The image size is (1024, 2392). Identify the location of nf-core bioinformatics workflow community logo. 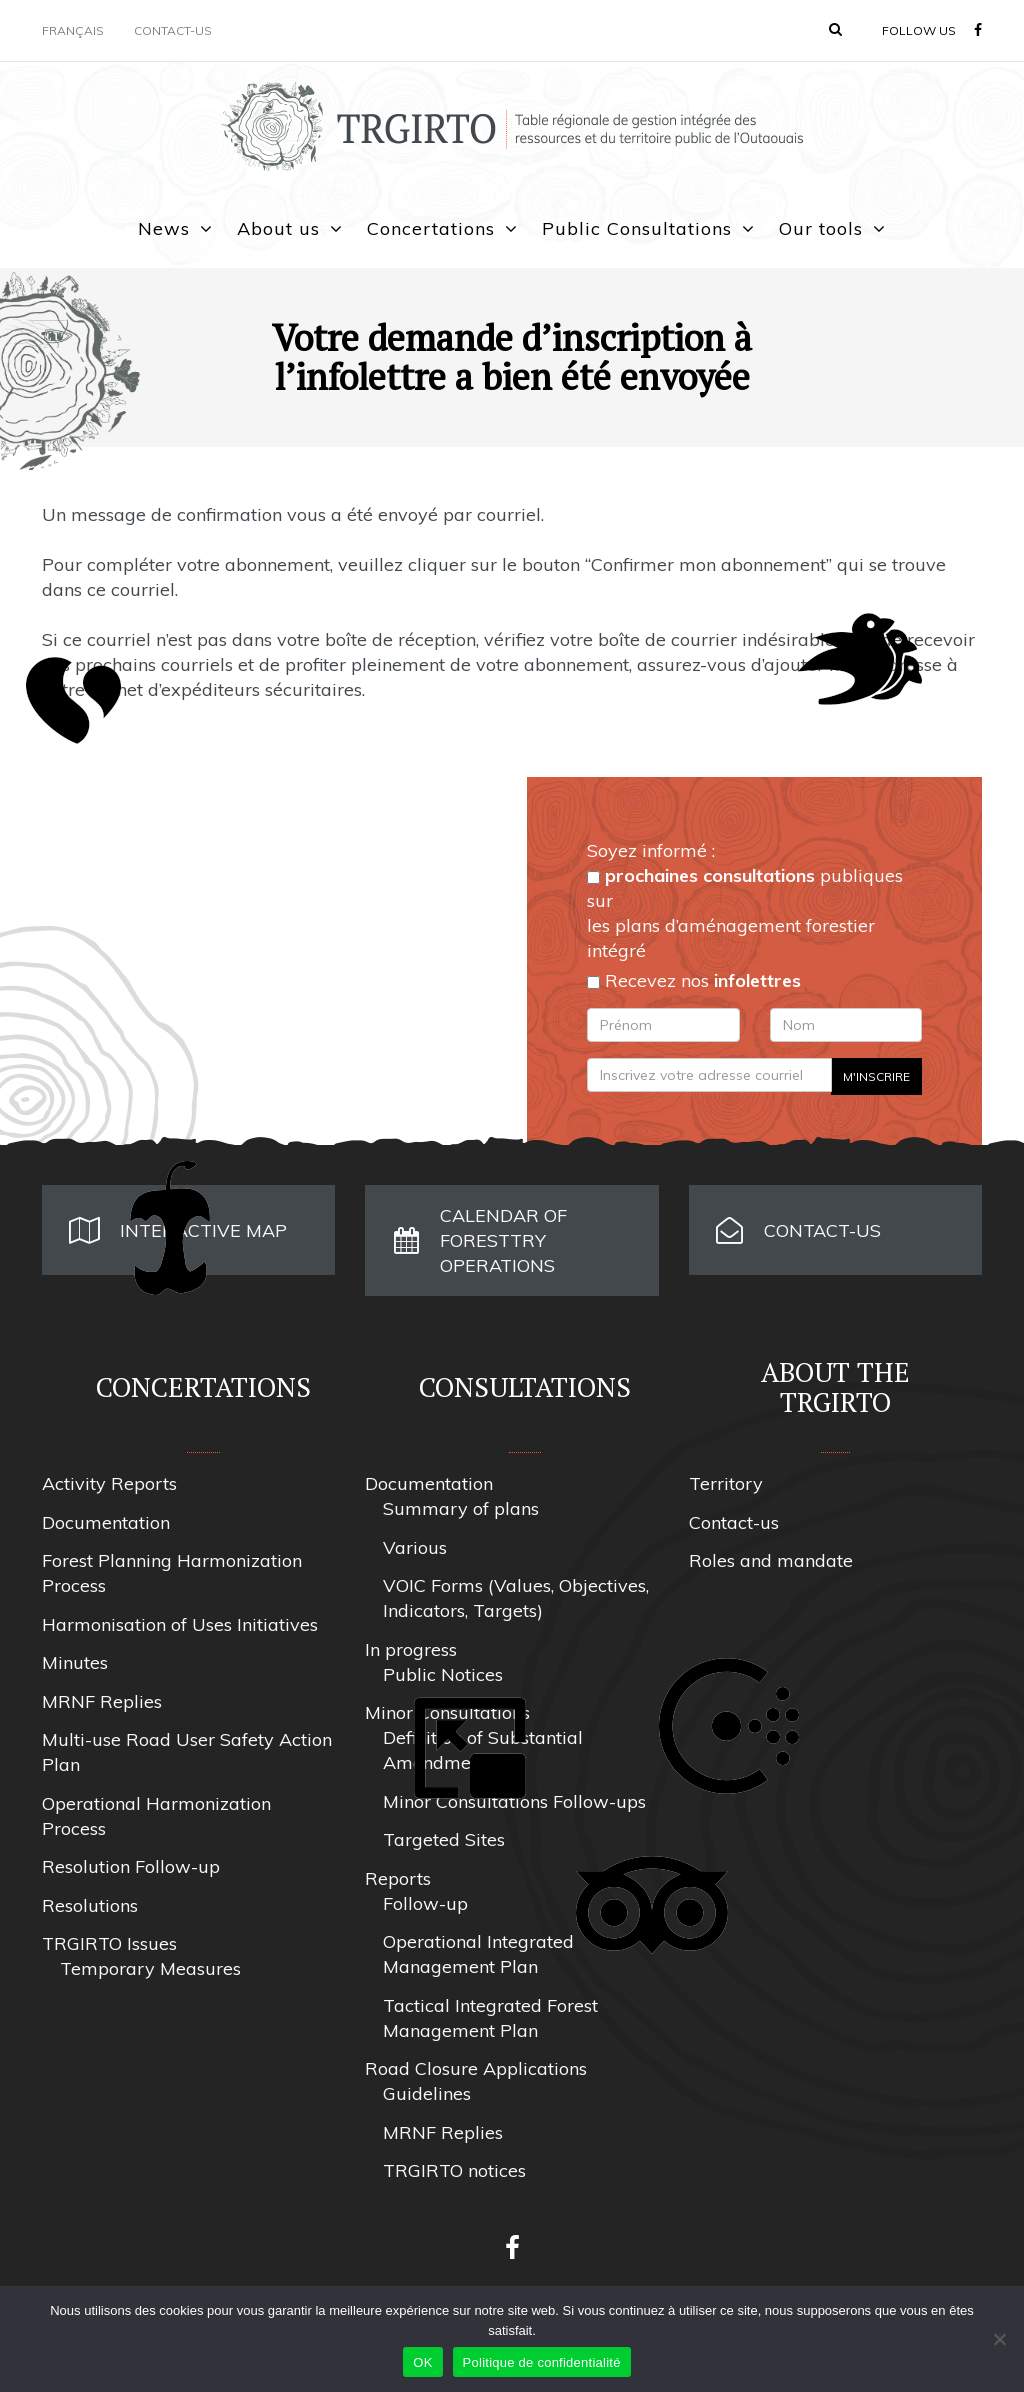
(170, 1228).